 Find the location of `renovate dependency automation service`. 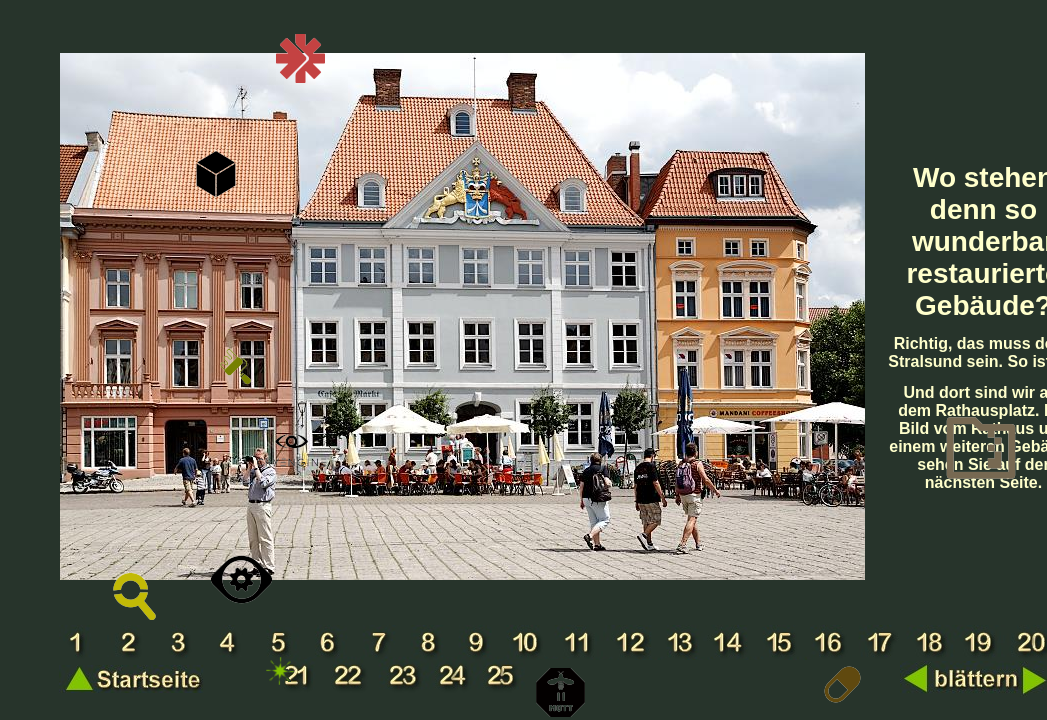

renovate dependency automation service is located at coordinates (235, 366).